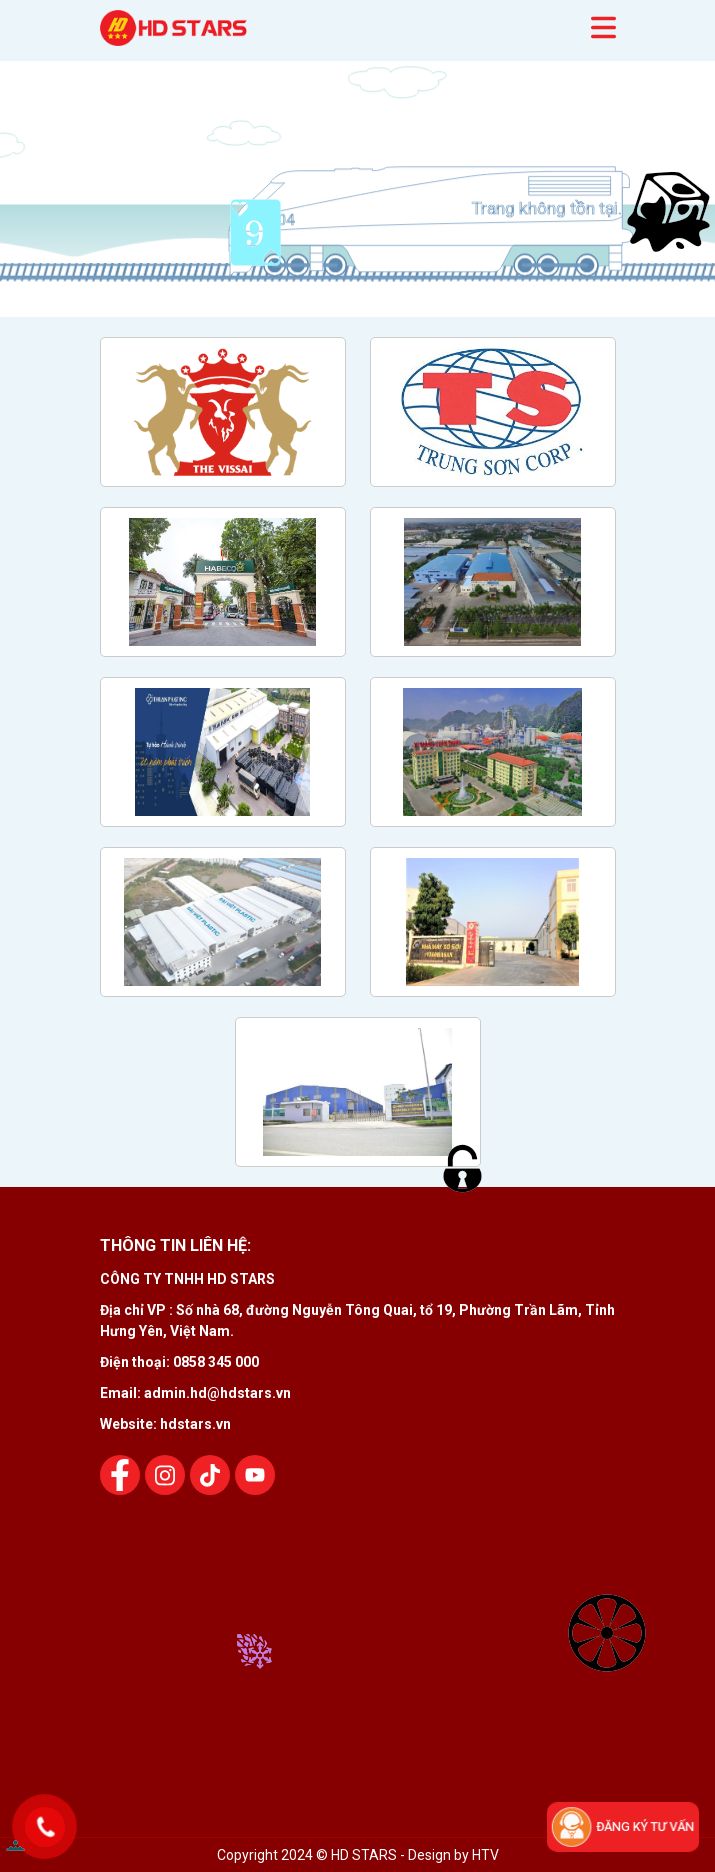 This screenshot has height=1872, width=715. Describe the element at coordinates (15, 1845) in the screenshot. I see `indicates a desert or Egyptian-themed level` at that location.